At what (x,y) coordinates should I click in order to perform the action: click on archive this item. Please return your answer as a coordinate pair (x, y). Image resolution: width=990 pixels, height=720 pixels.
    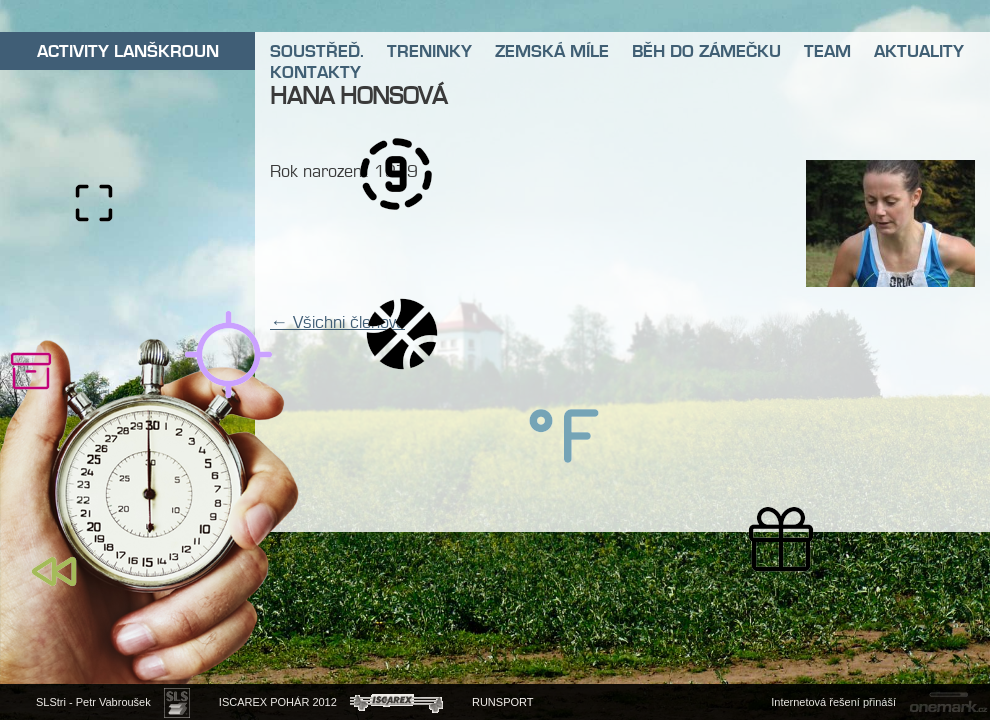
    Looking at the image, I should click on (31, 371).